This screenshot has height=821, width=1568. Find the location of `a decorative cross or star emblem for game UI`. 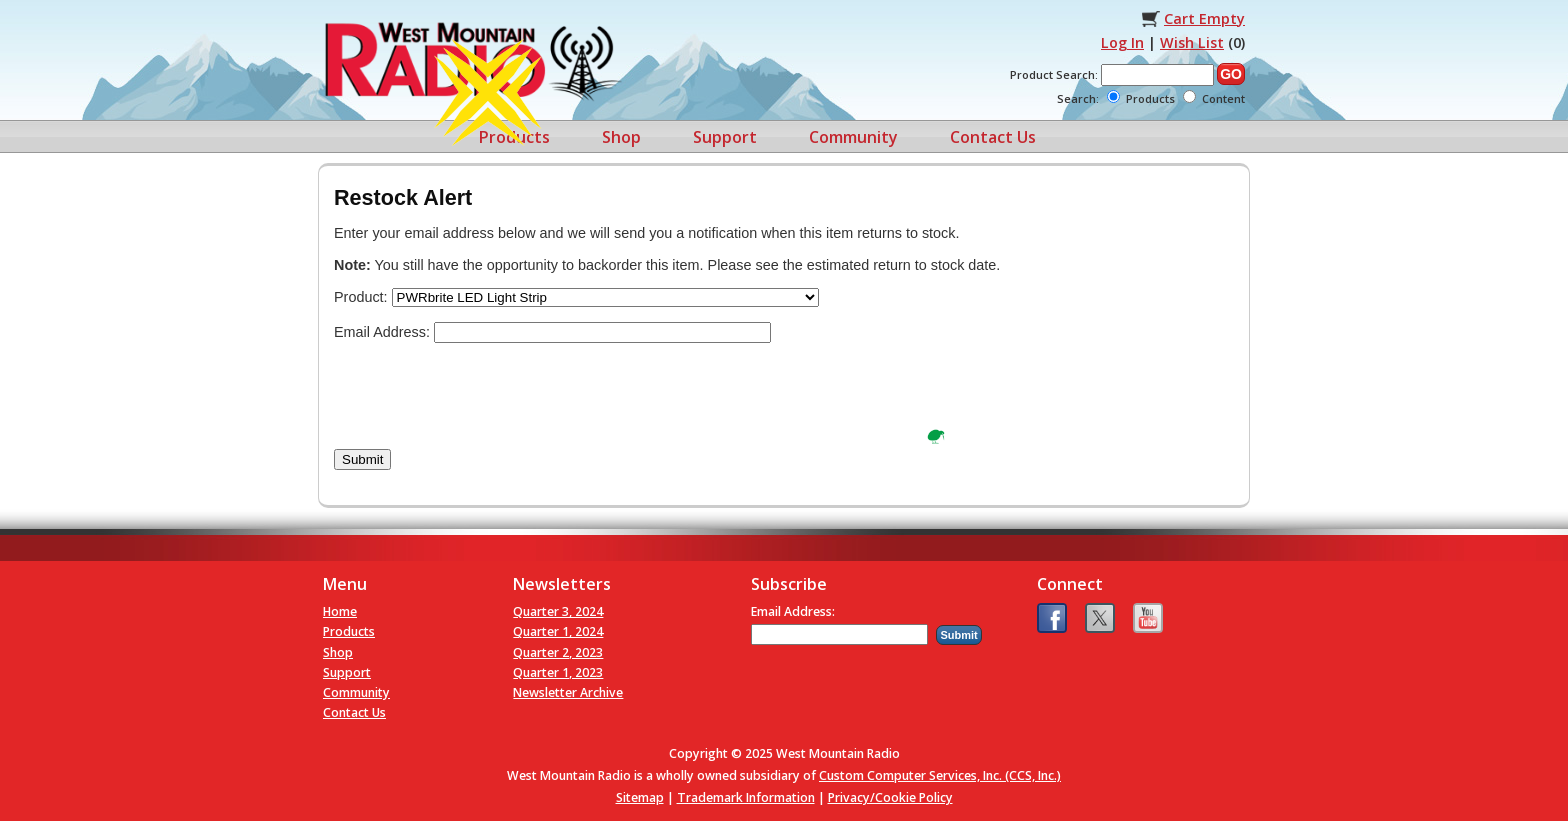

a decorative cross or star emblem for game UI is located at coordinates (487, 92).